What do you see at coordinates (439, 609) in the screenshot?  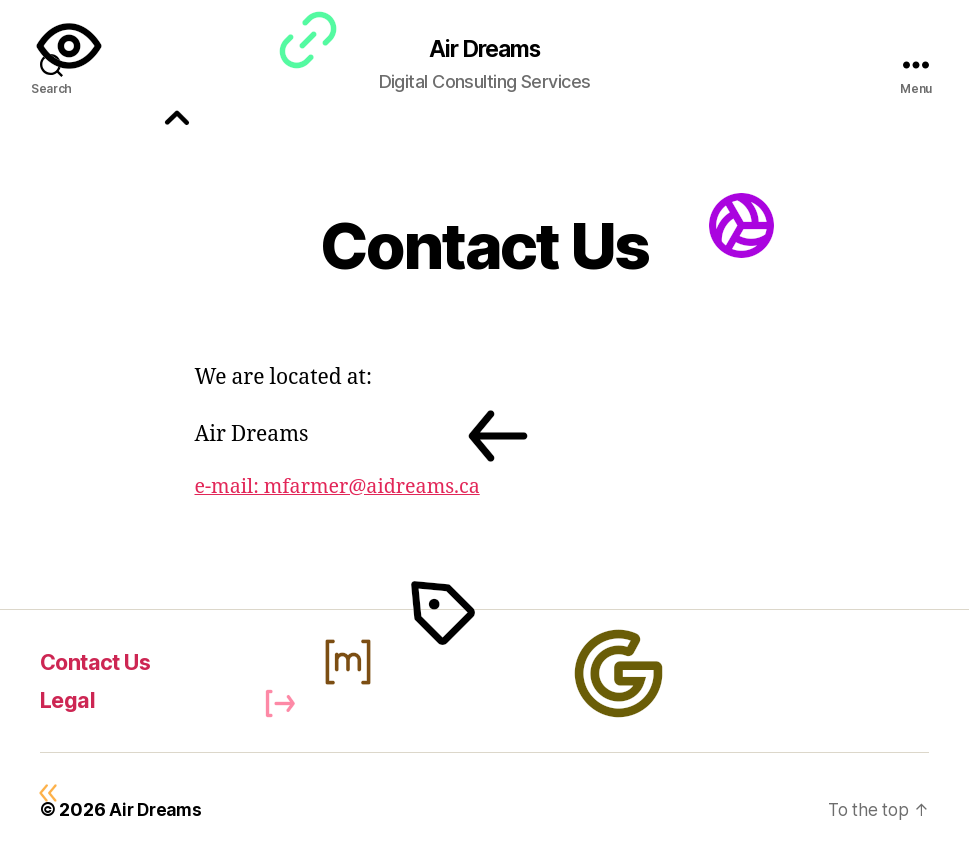 I see `view or manage tags` at bounding box center [439, 609].